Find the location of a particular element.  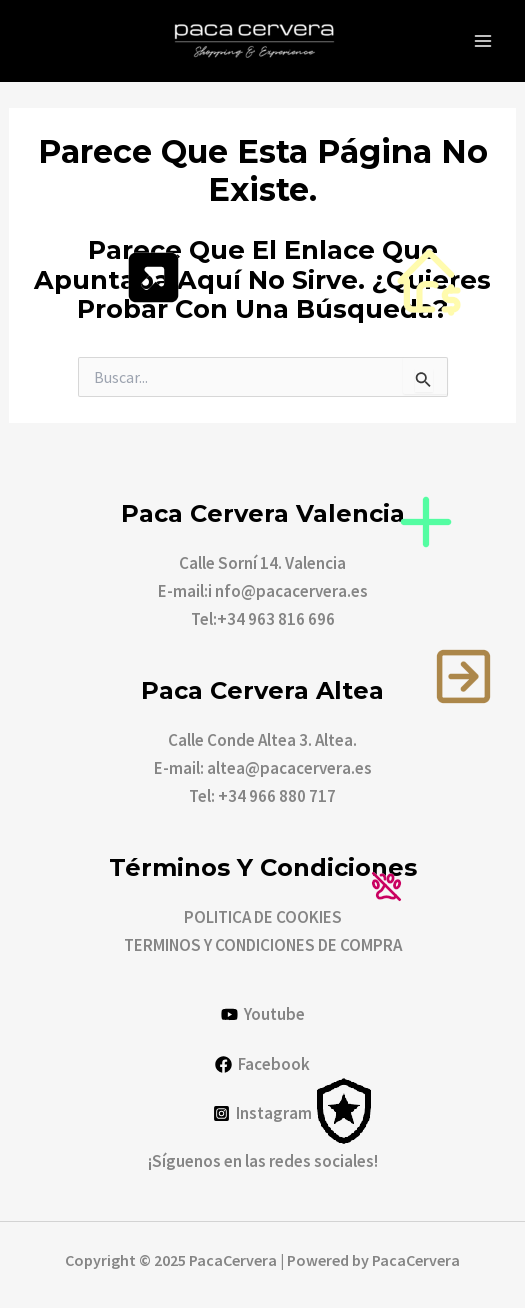

disable pet-friendly filter is located at coordinates (386, 886).